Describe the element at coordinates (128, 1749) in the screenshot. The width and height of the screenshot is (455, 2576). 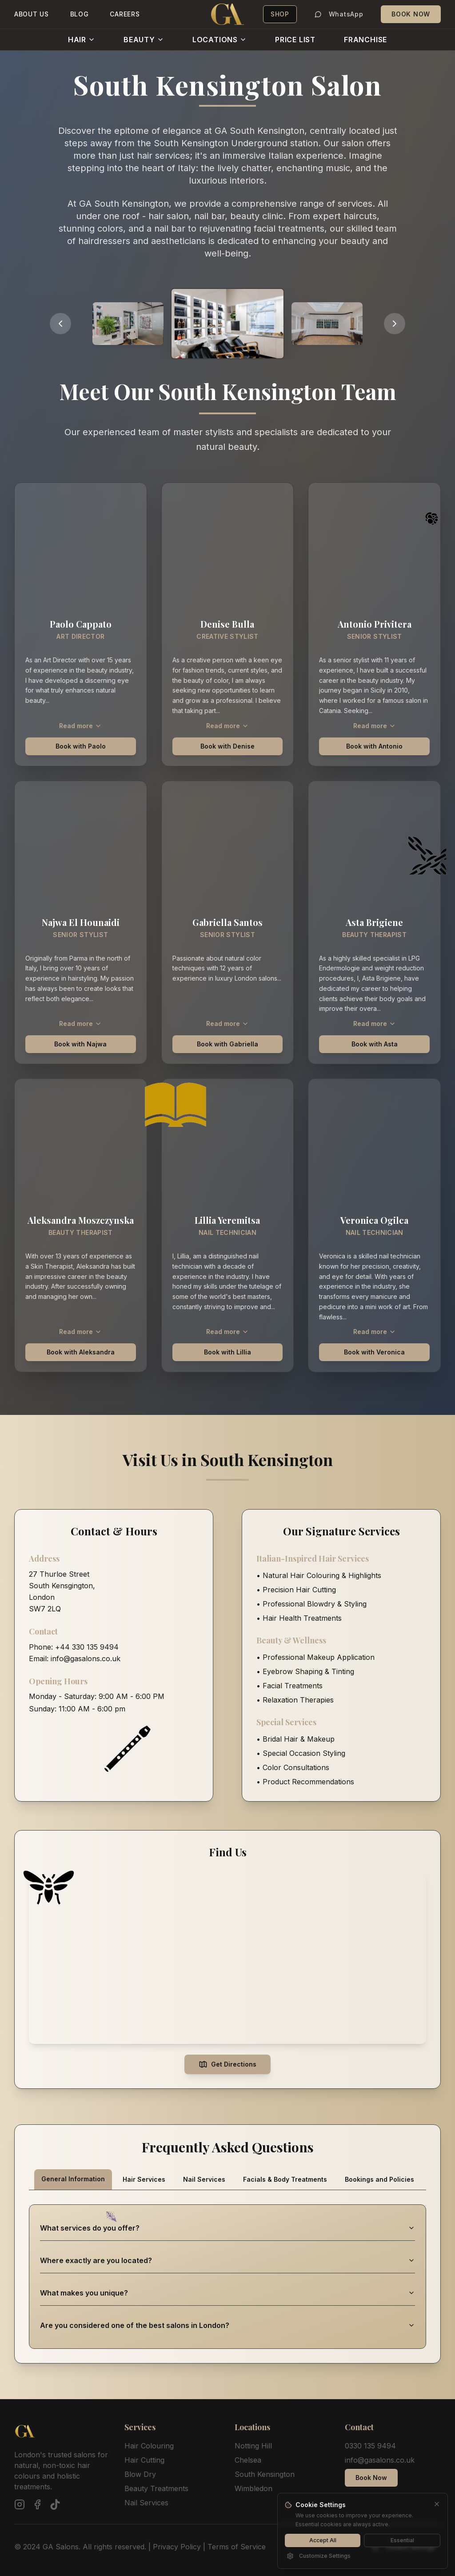
I see `access music or audio player` at that location.